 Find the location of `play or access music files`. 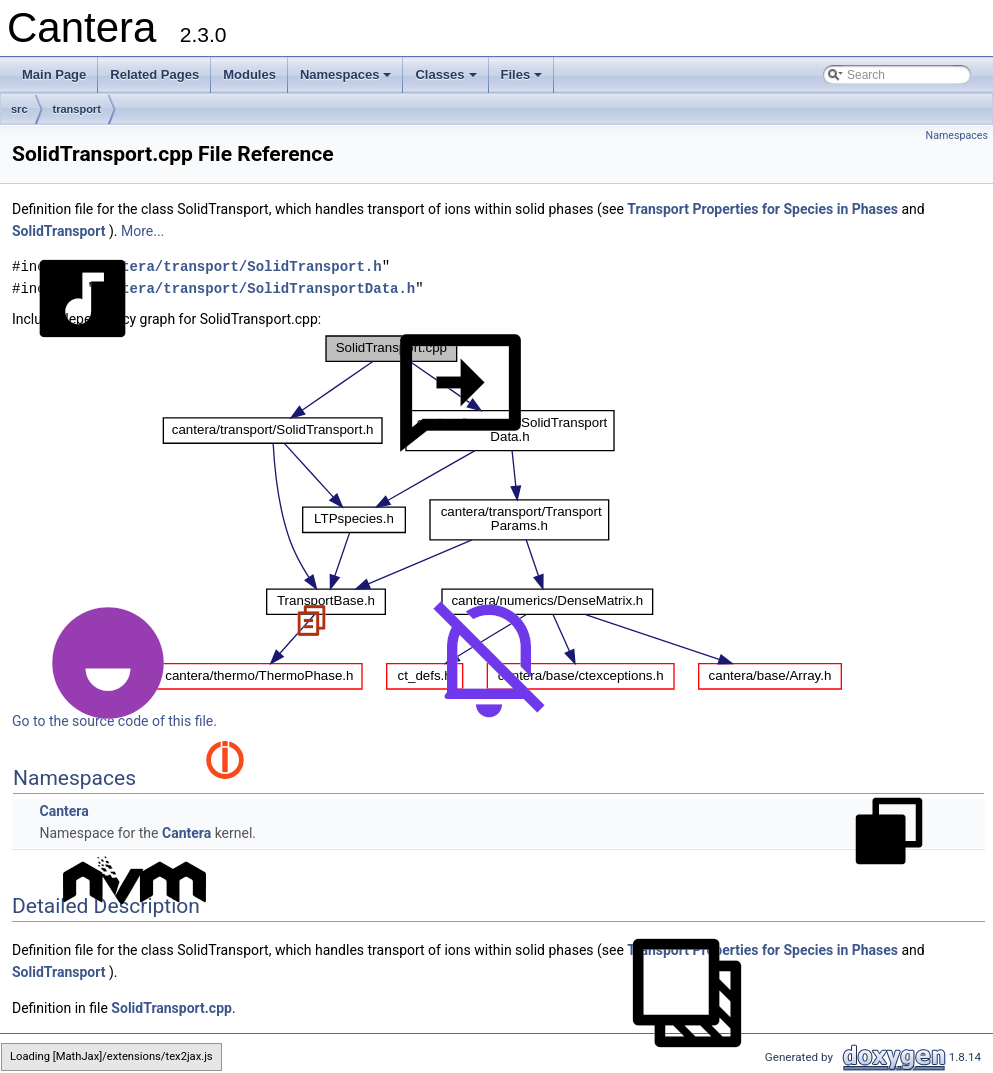

play or access music files is located at coordinates (82, 298).